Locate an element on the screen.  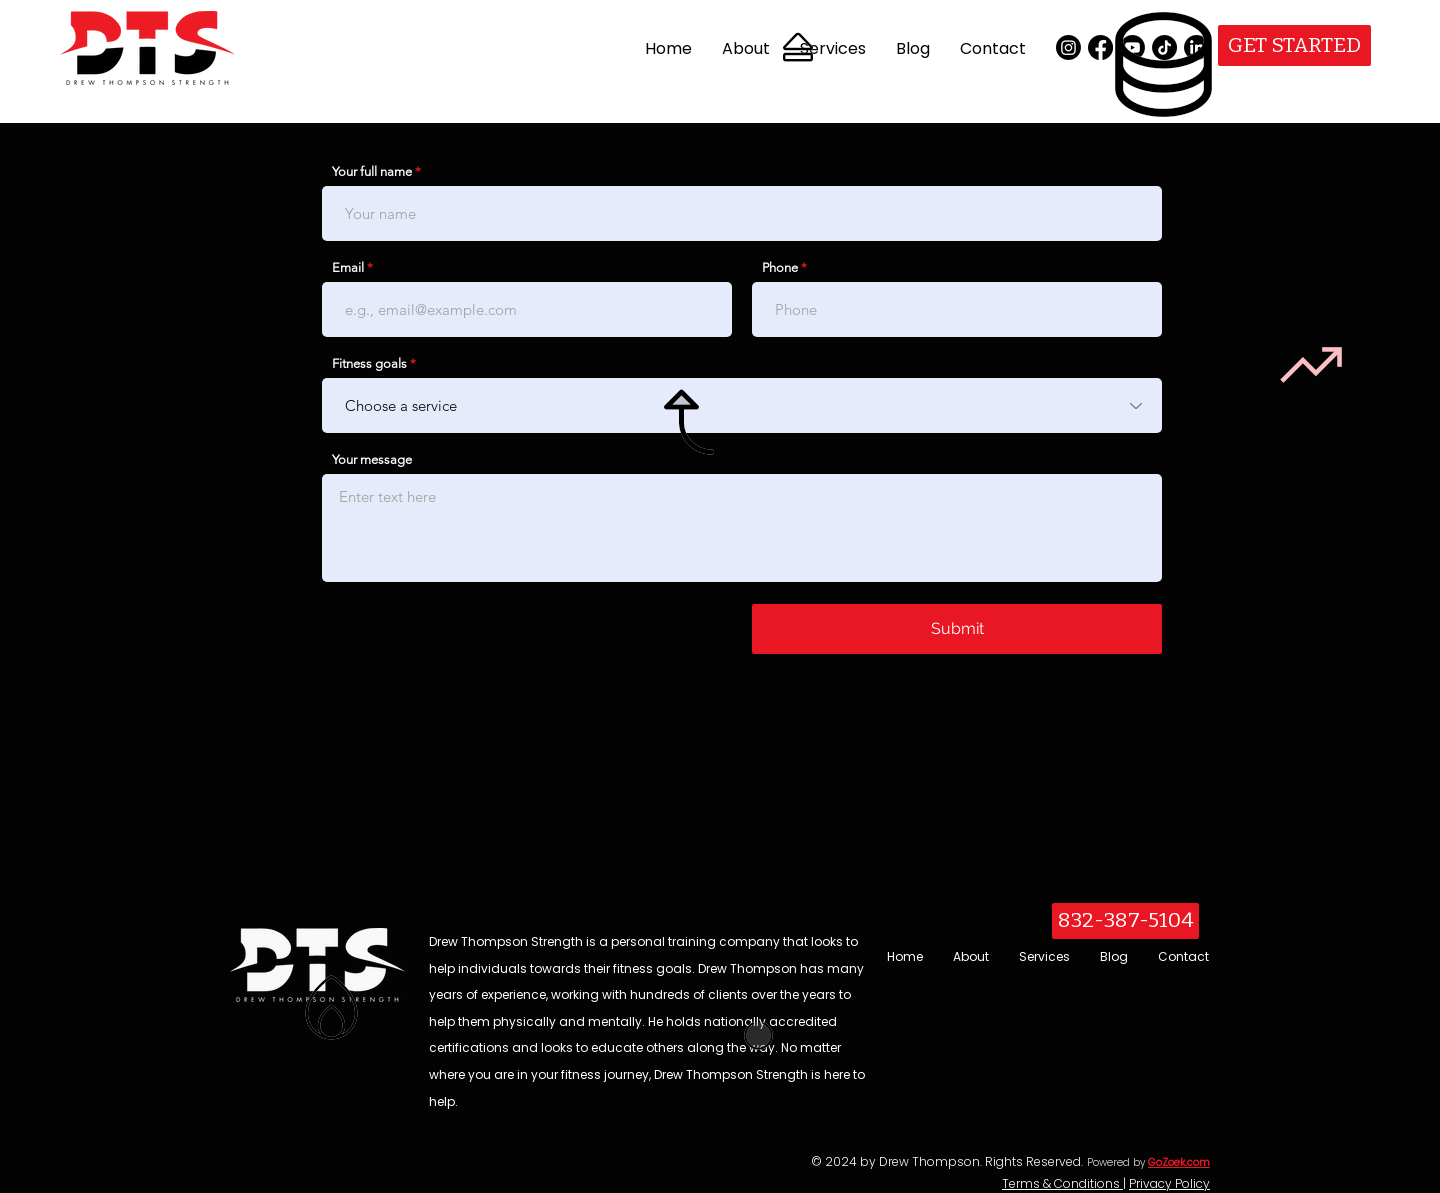
loading or processing in progress is located at coordinates (758, 1035).